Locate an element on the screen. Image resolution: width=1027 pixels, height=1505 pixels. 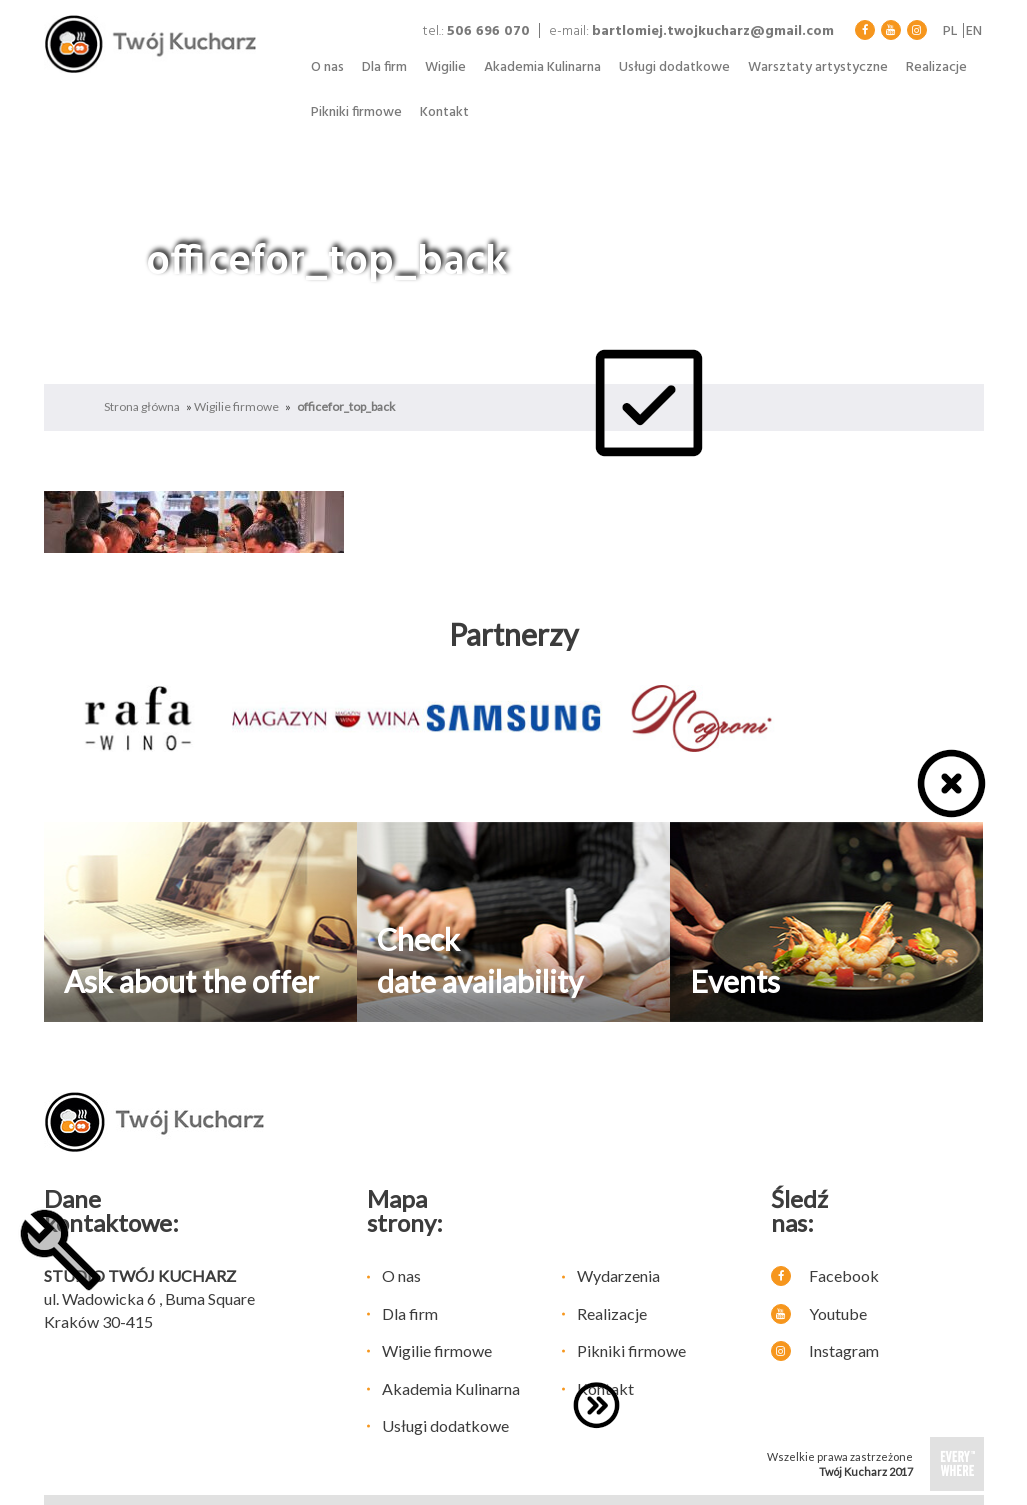
mark a task or item as complete is located at coordinates (649, 403).